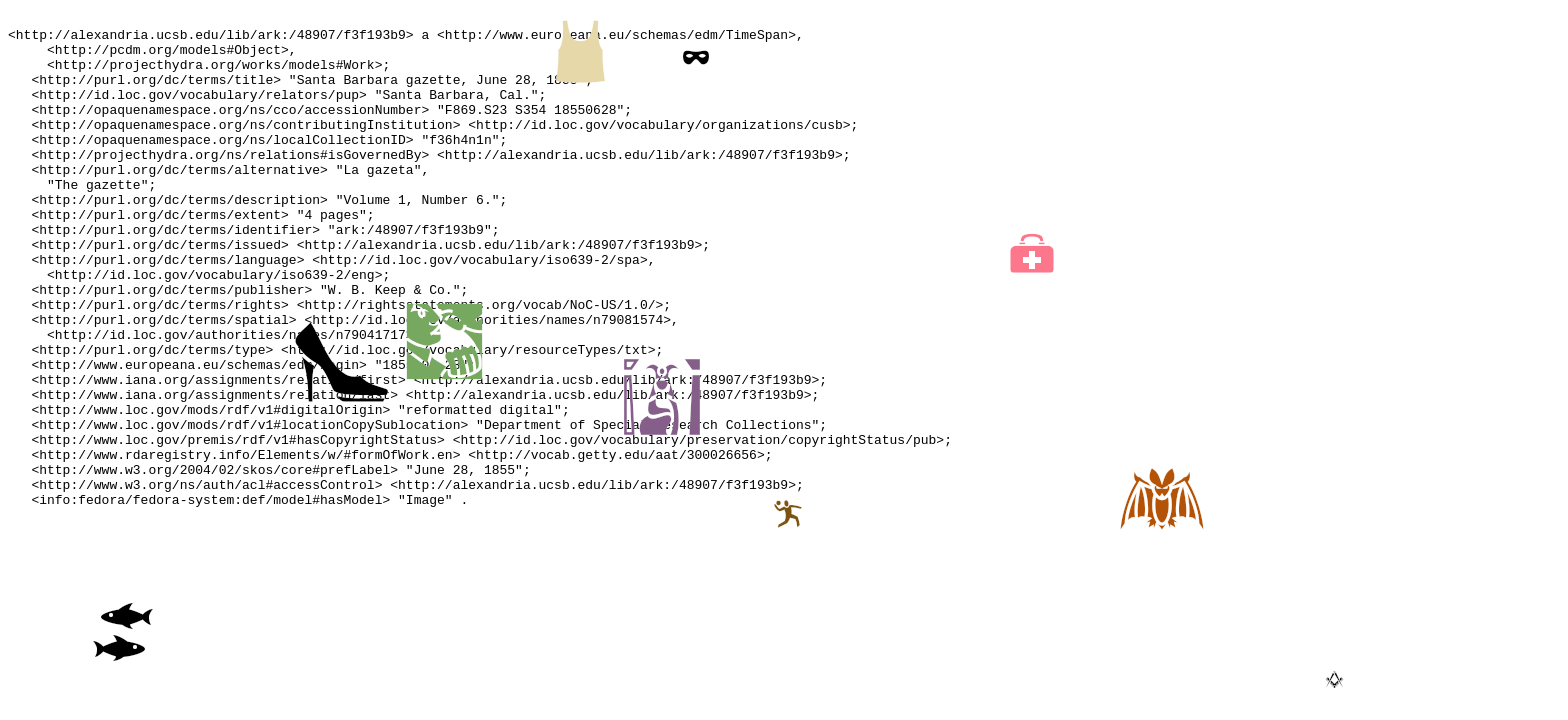 The image size is (1568, 720). I want to click on access ball throwing or toss-related games, so click(788, 514).